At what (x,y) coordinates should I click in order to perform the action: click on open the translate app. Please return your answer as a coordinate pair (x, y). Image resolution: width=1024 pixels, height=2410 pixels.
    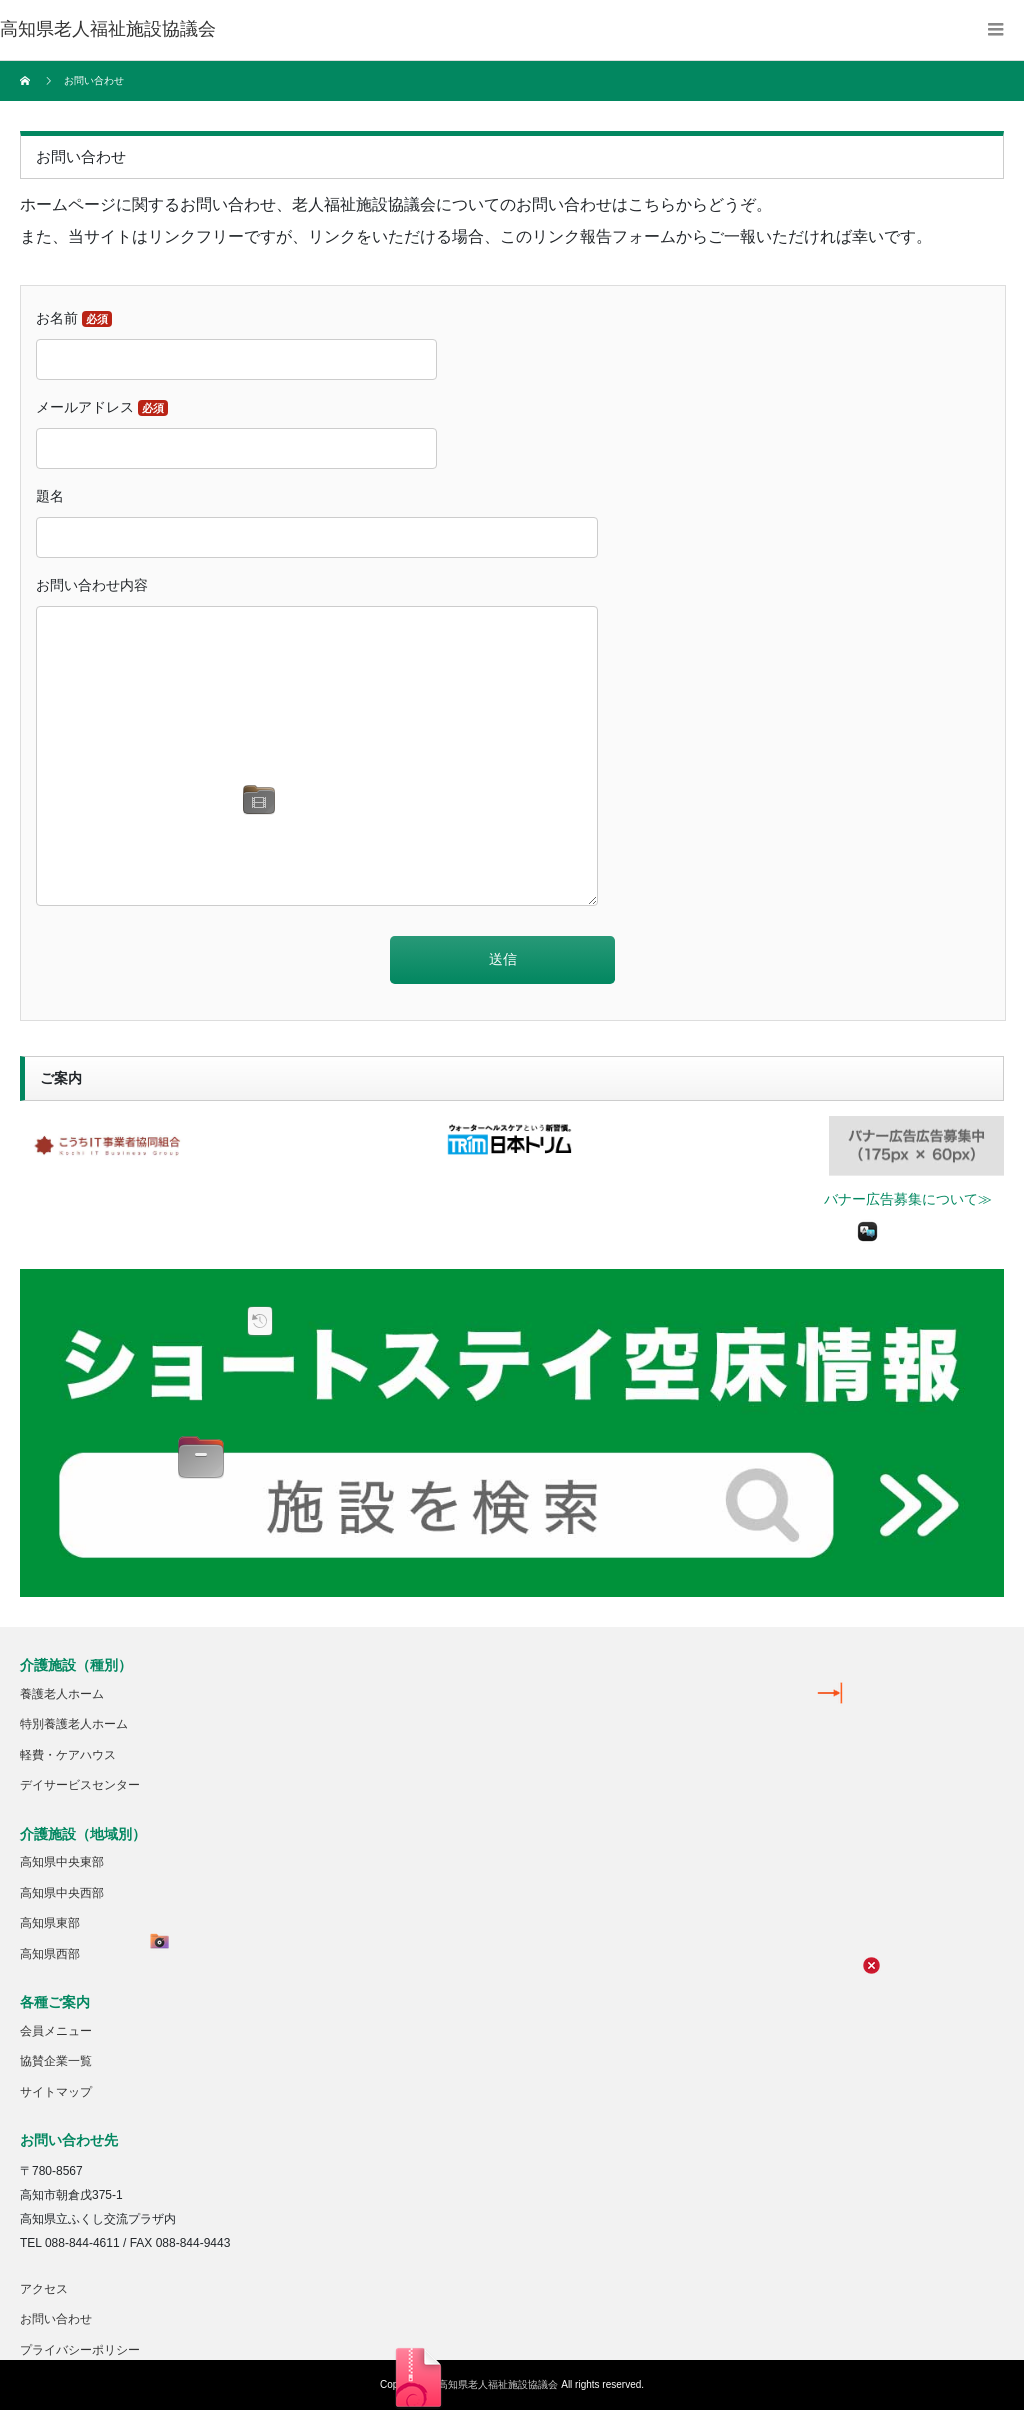
    Looking at the image, I should click on (867, 1231).